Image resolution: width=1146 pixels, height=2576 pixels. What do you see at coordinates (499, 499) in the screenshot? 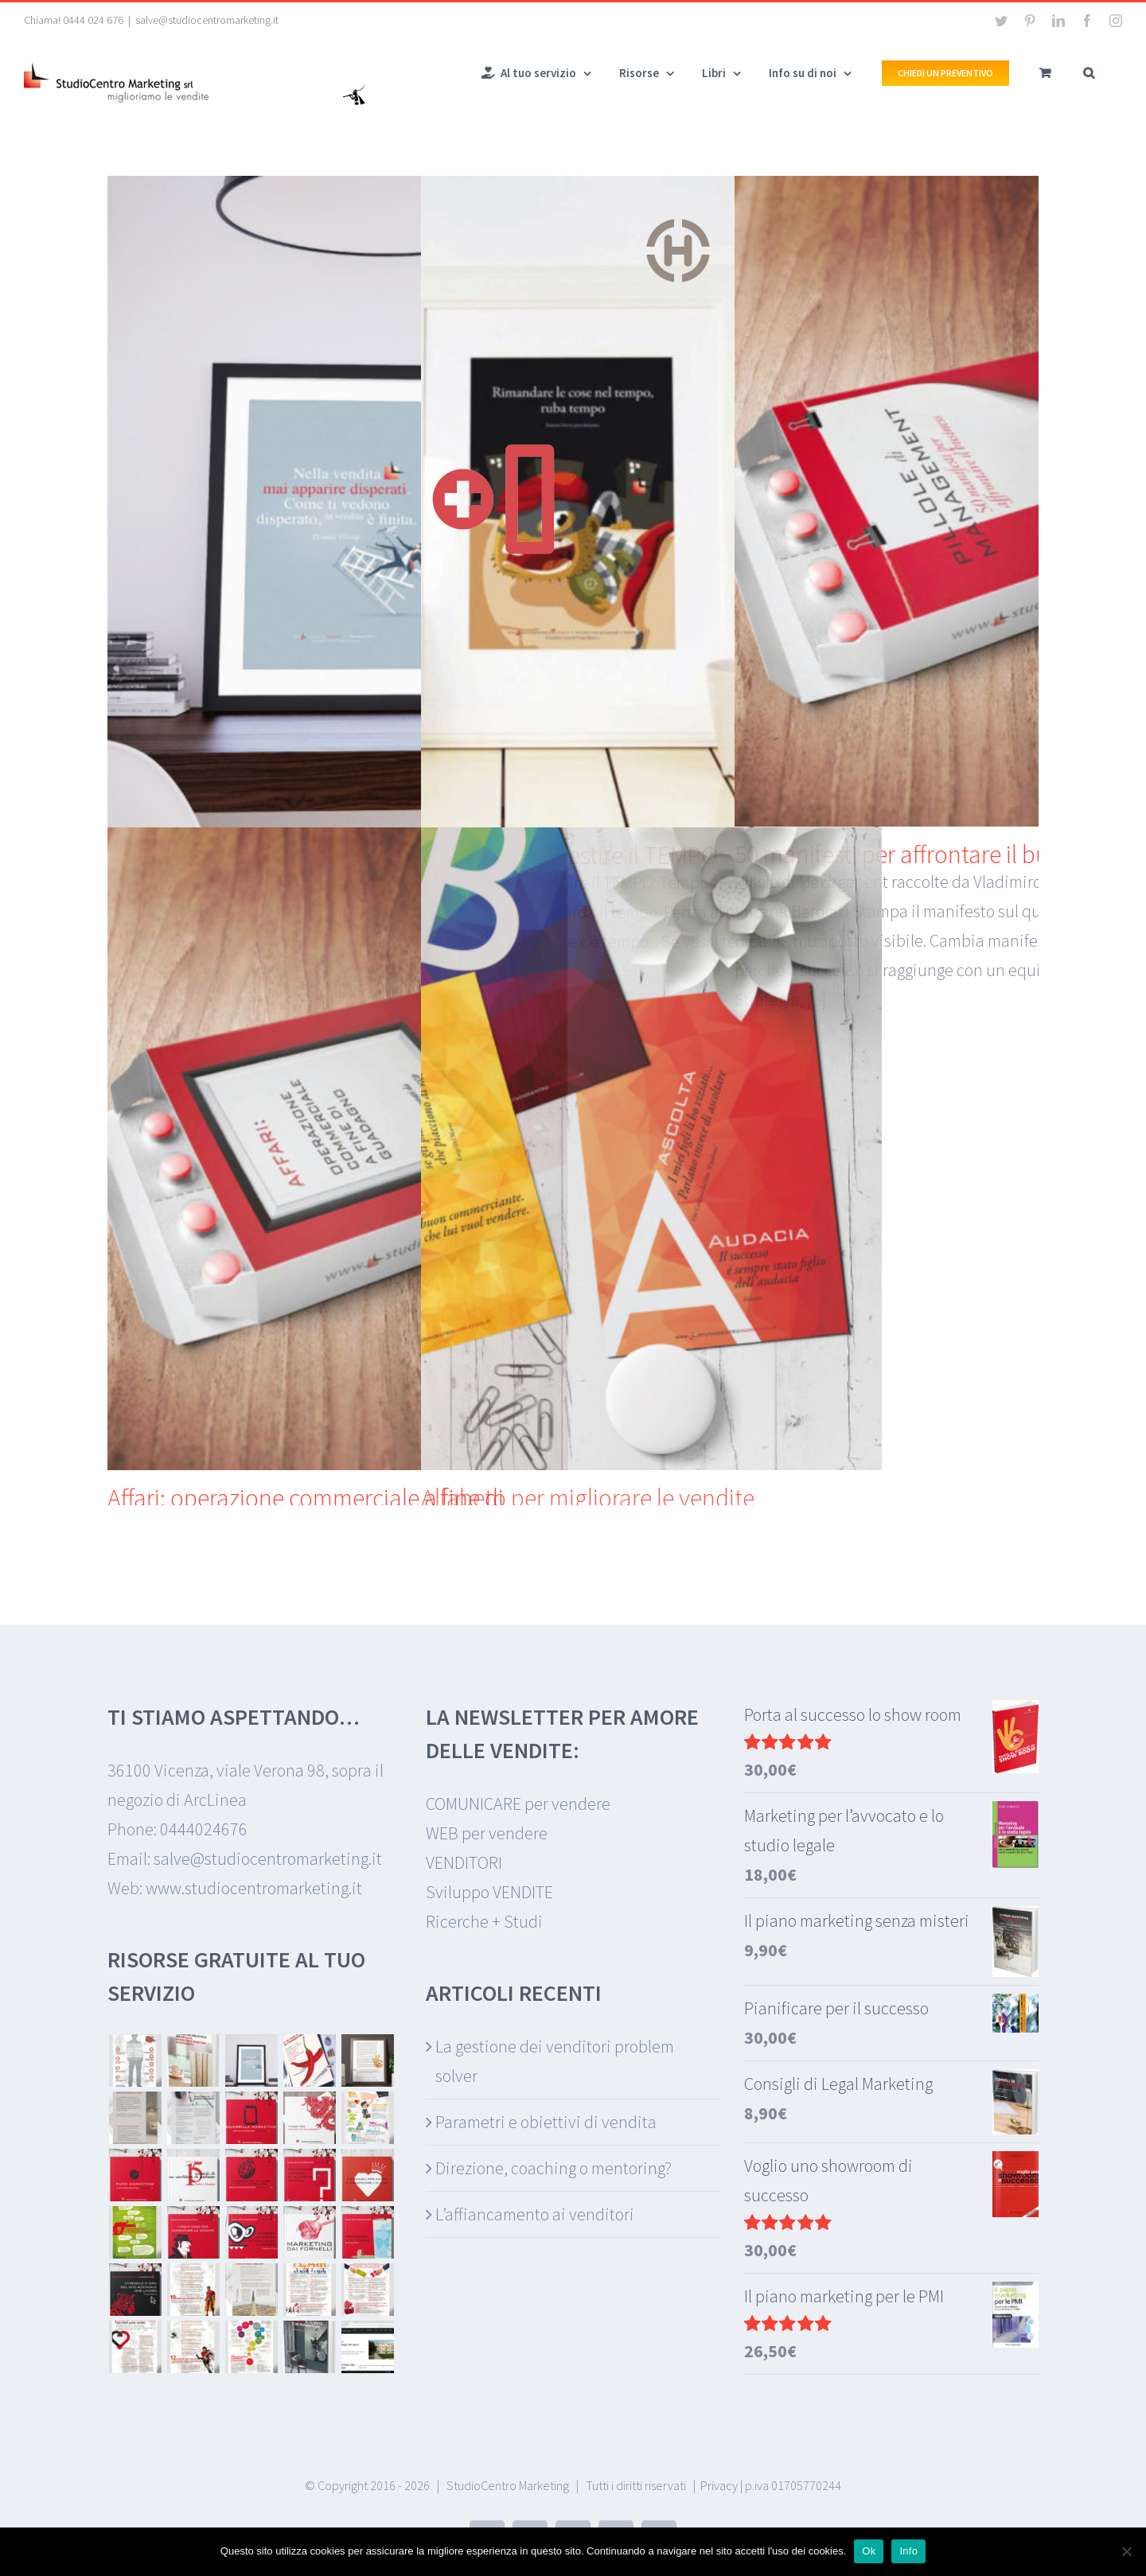
I see `insert a new column to the left` at bounding box center [499, 499].